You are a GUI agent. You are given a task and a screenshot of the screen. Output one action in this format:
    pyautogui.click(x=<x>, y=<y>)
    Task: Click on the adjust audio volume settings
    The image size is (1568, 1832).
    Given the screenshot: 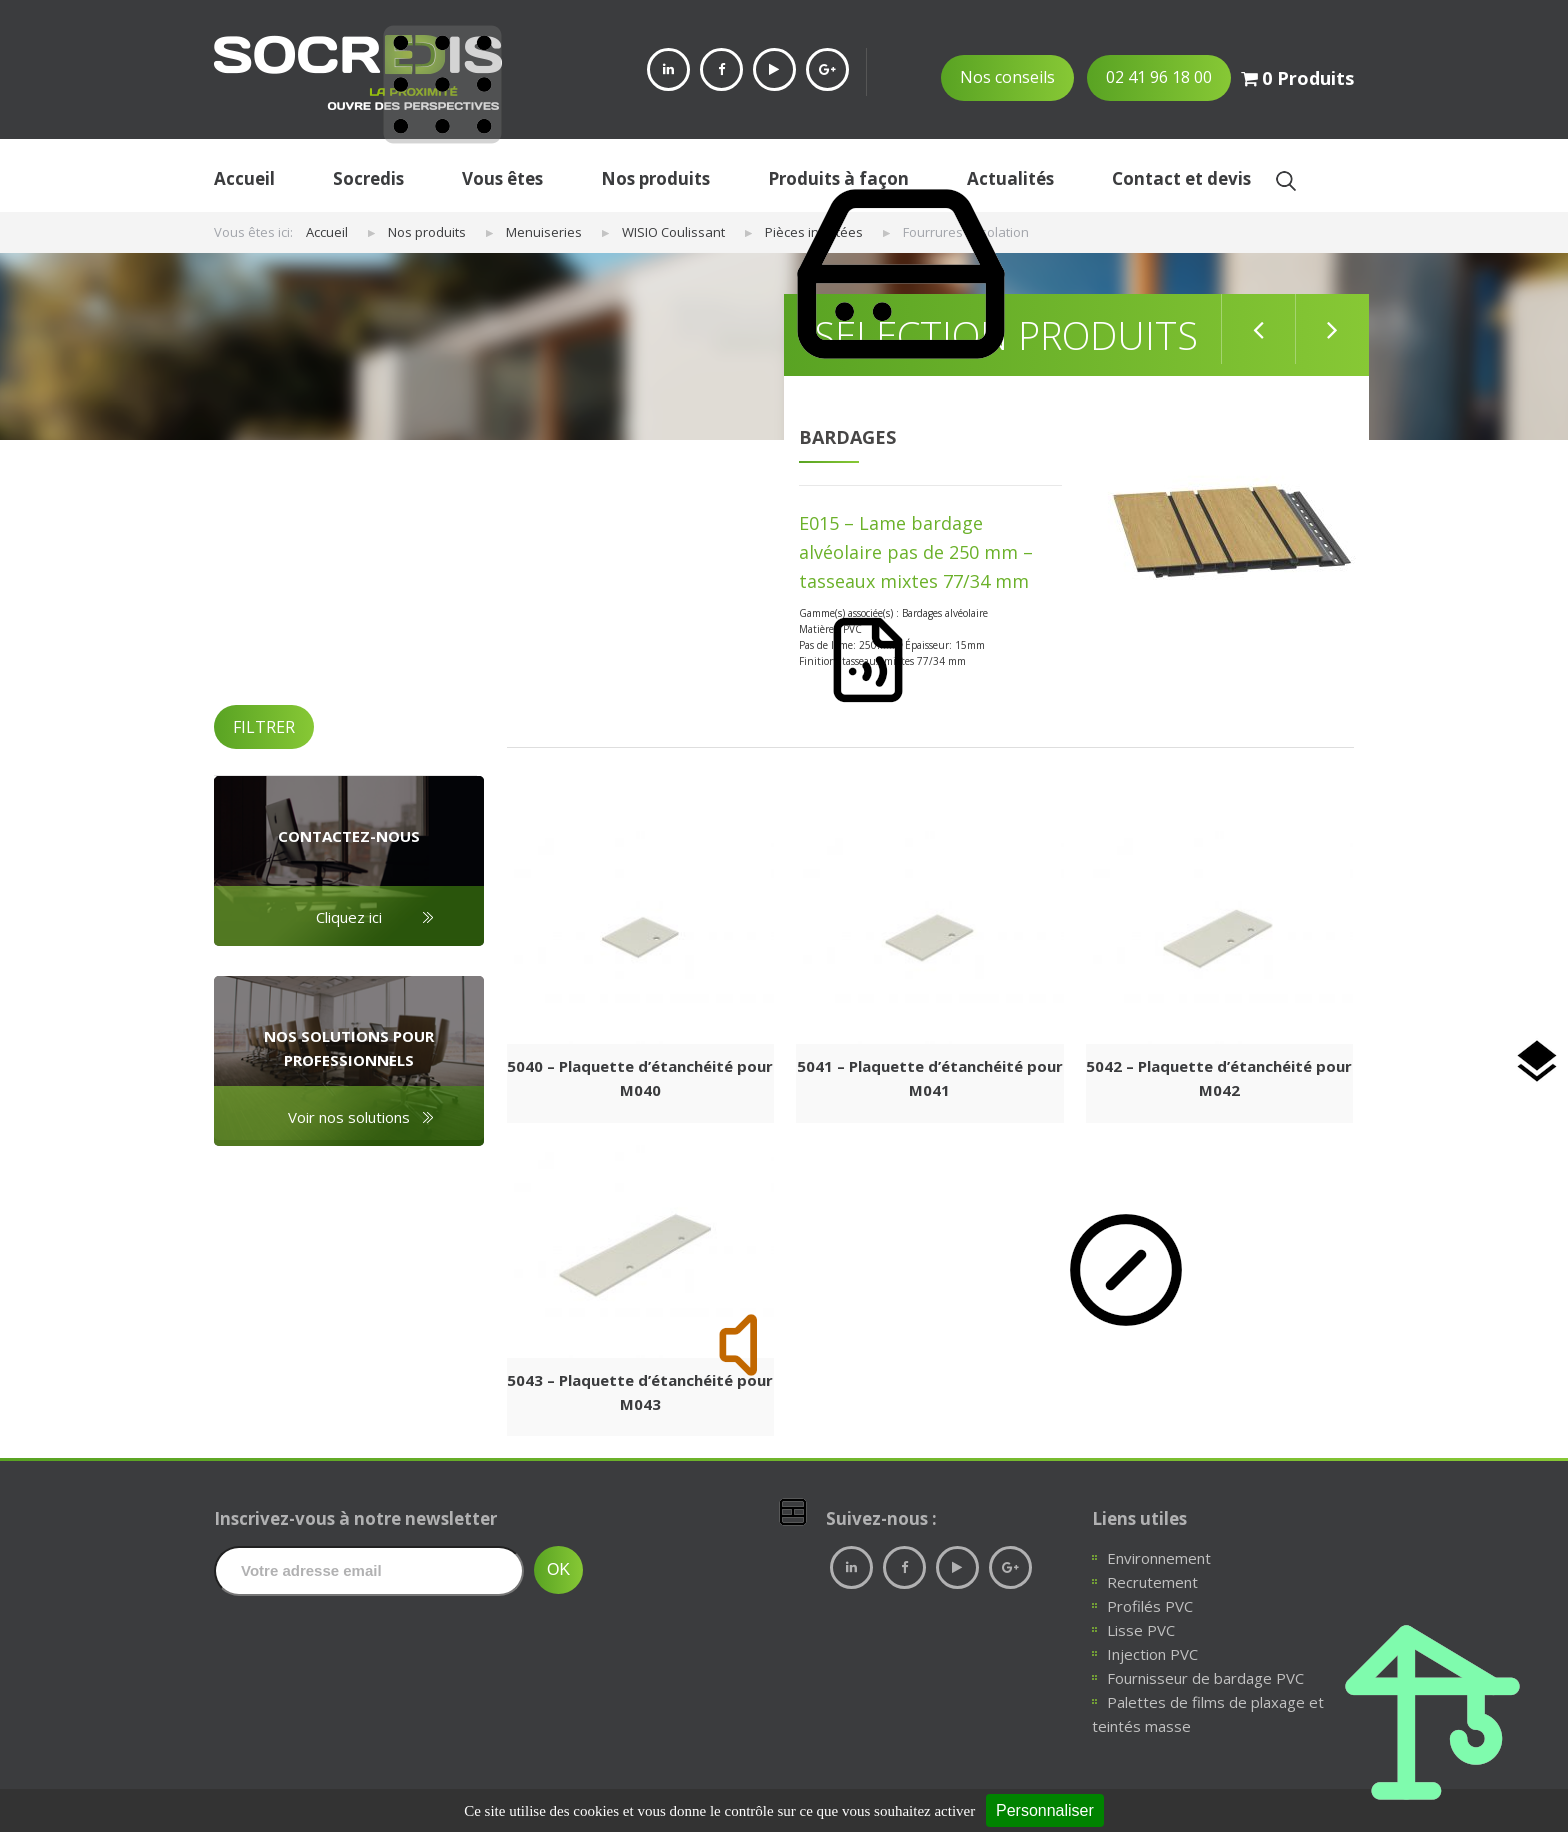 What is the action you would take?
    pyautogui.click(x=757, y=1345)
    